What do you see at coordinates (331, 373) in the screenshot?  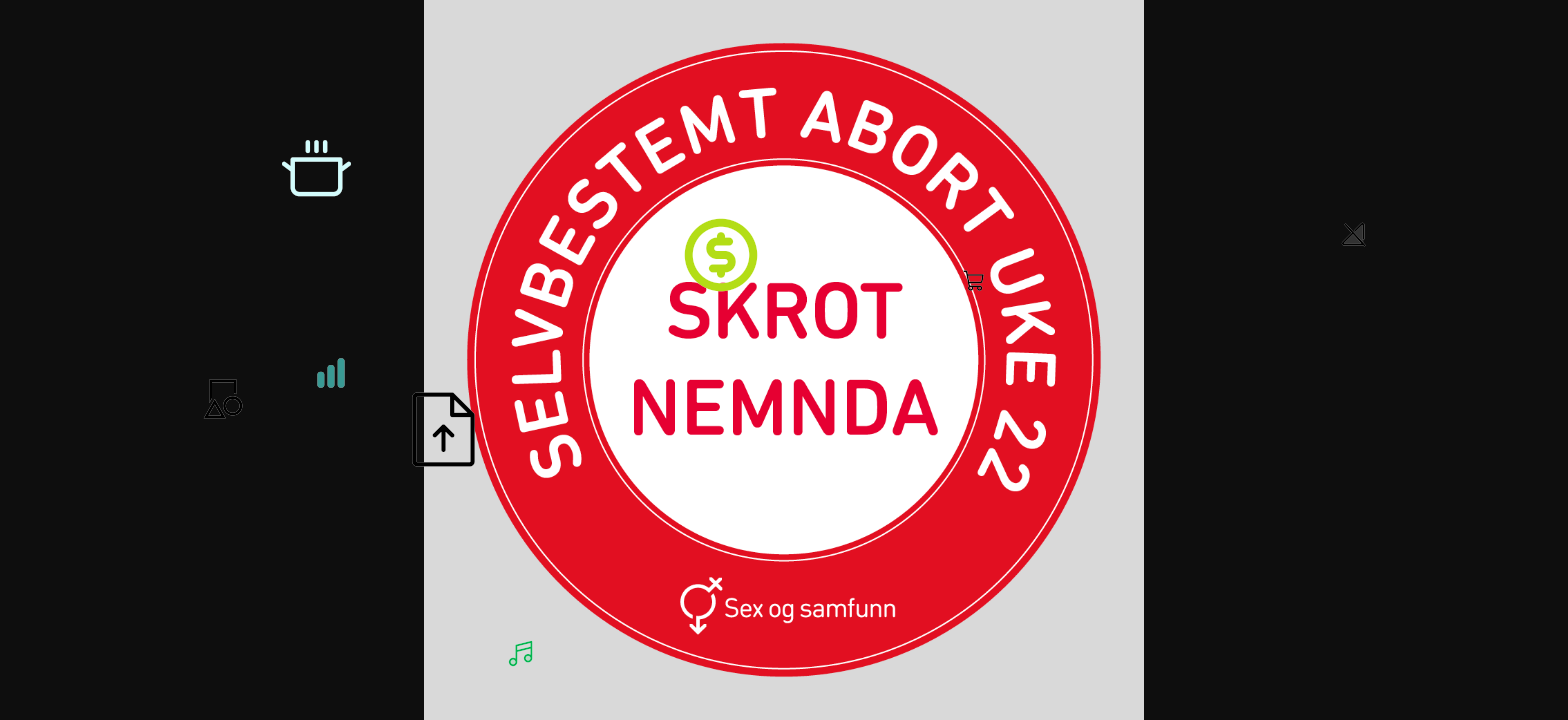 I see `view analytics or statistics` at bounding box center [331, 373].